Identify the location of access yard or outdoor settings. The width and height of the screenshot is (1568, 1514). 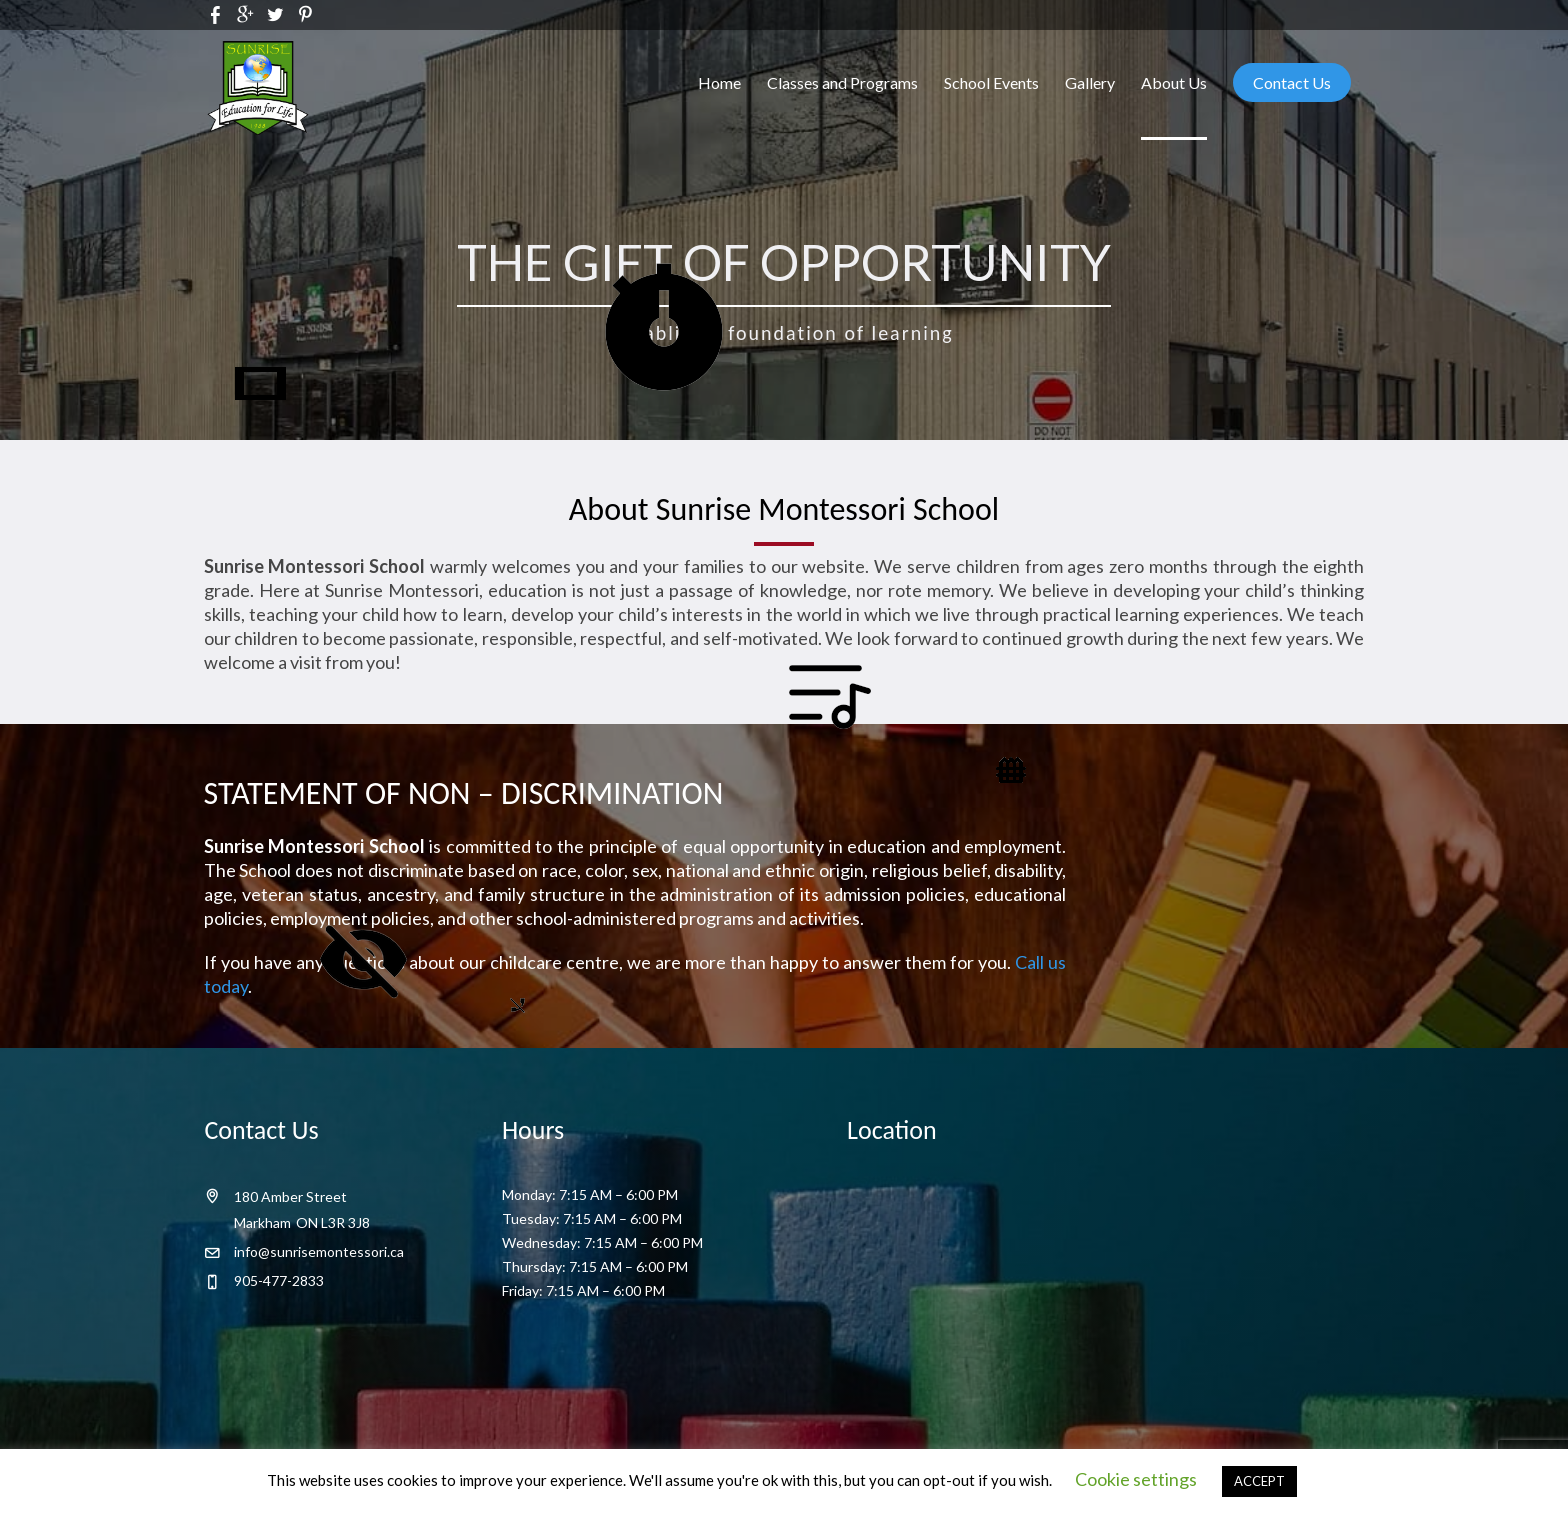
(1011, 770).